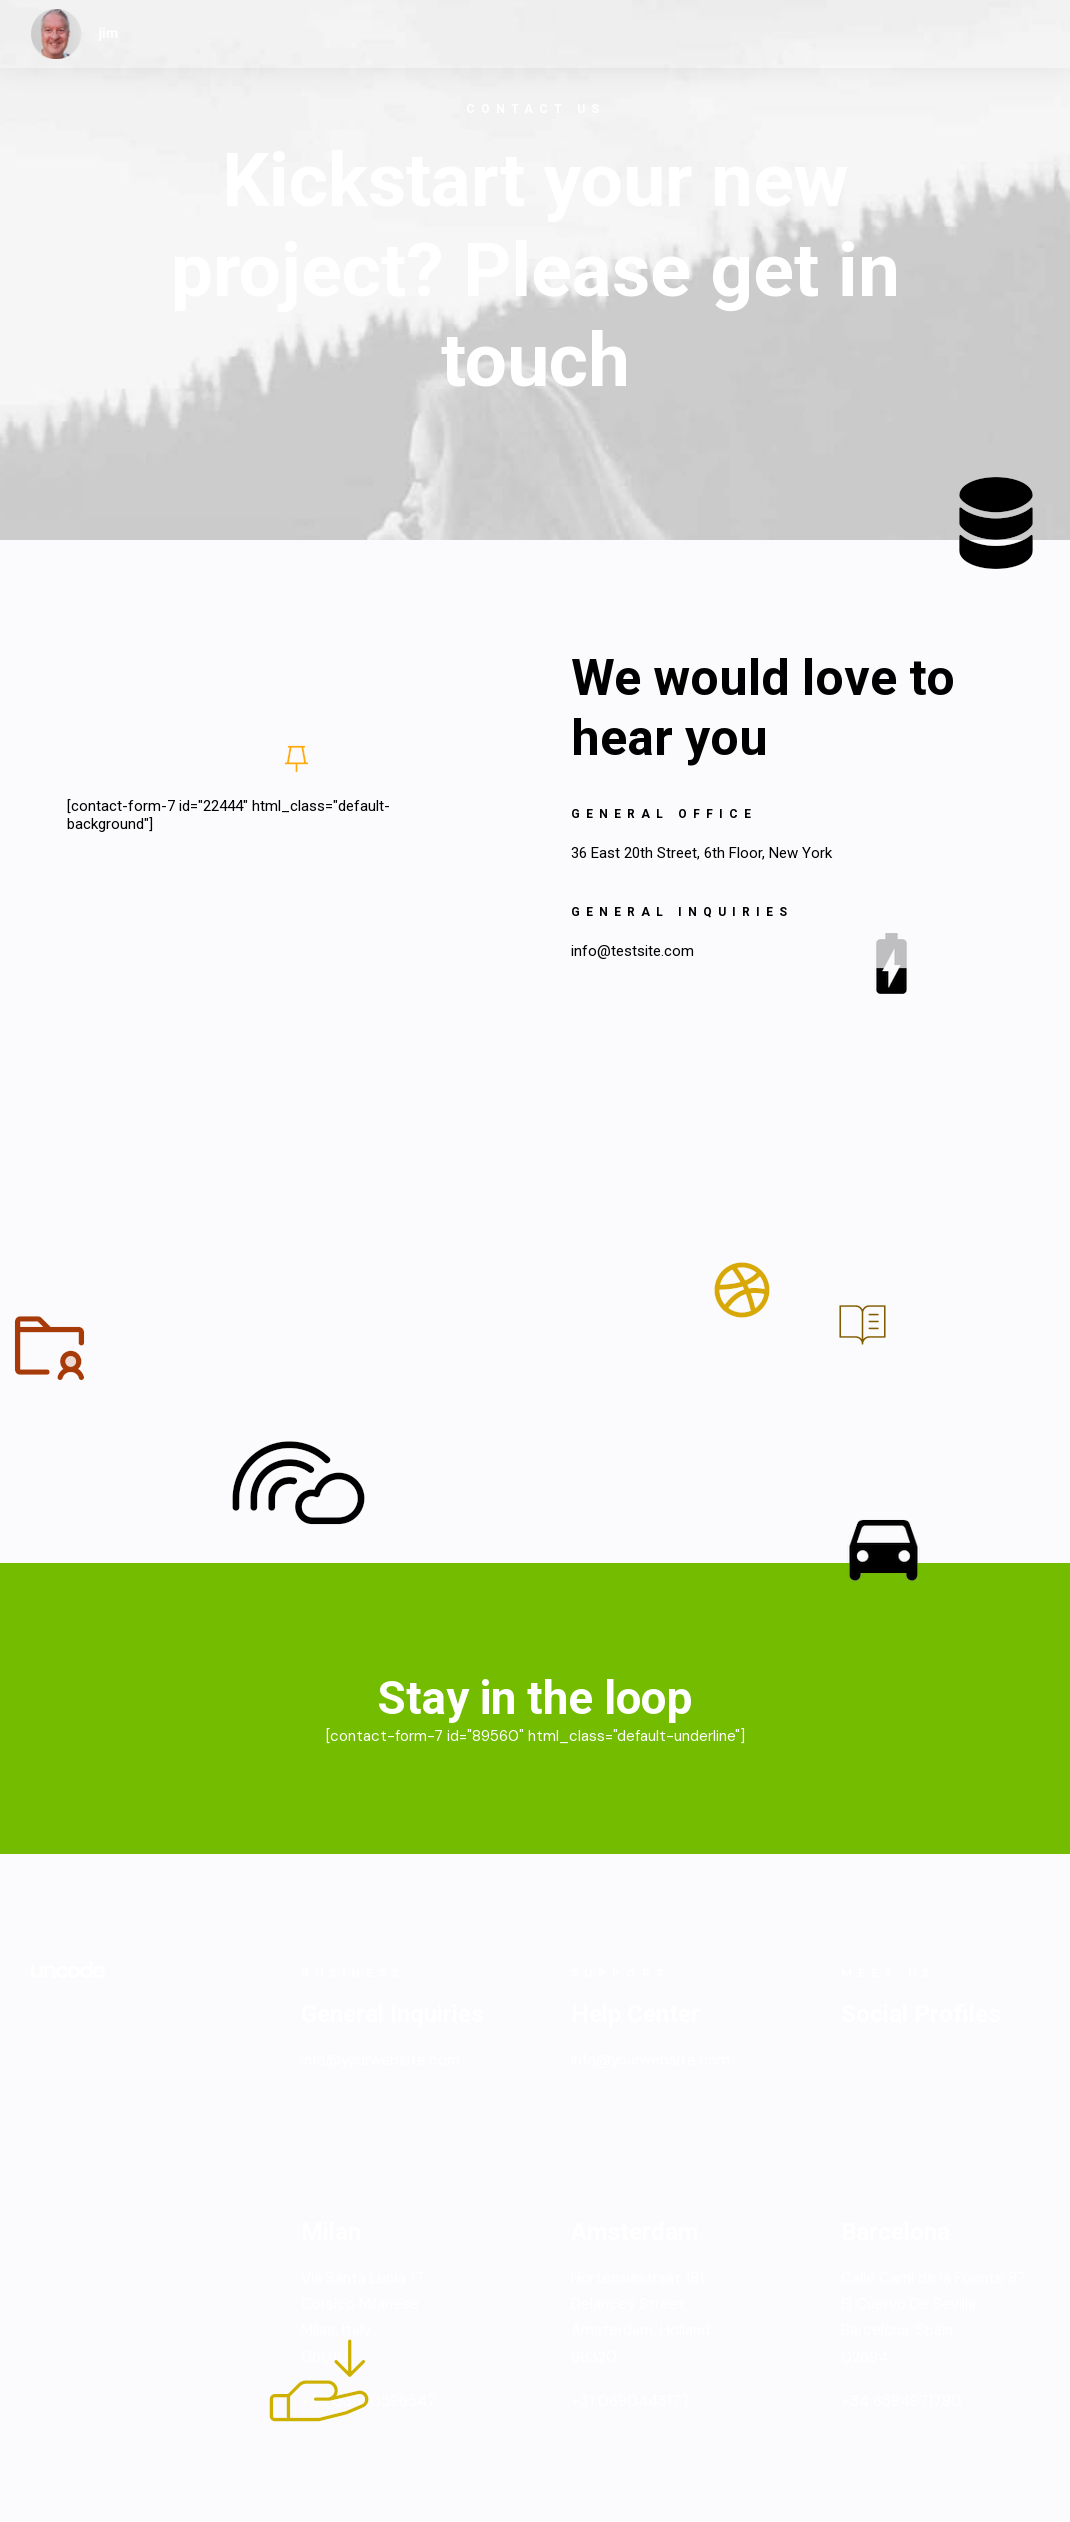  I want to click on open reading mode or e-reader, so click(862, 1321).